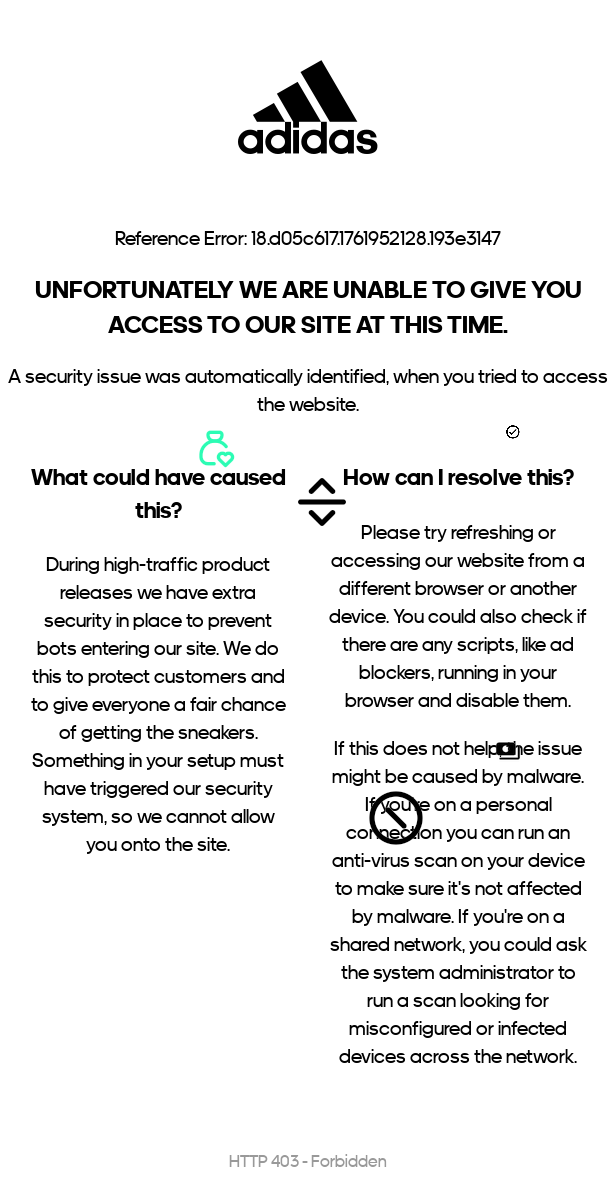 This screenshot has width=616, height=1193. Describe the element at coordinates (513, 432) in the screenshot. I see `indicates a successfully completed action` at that location.